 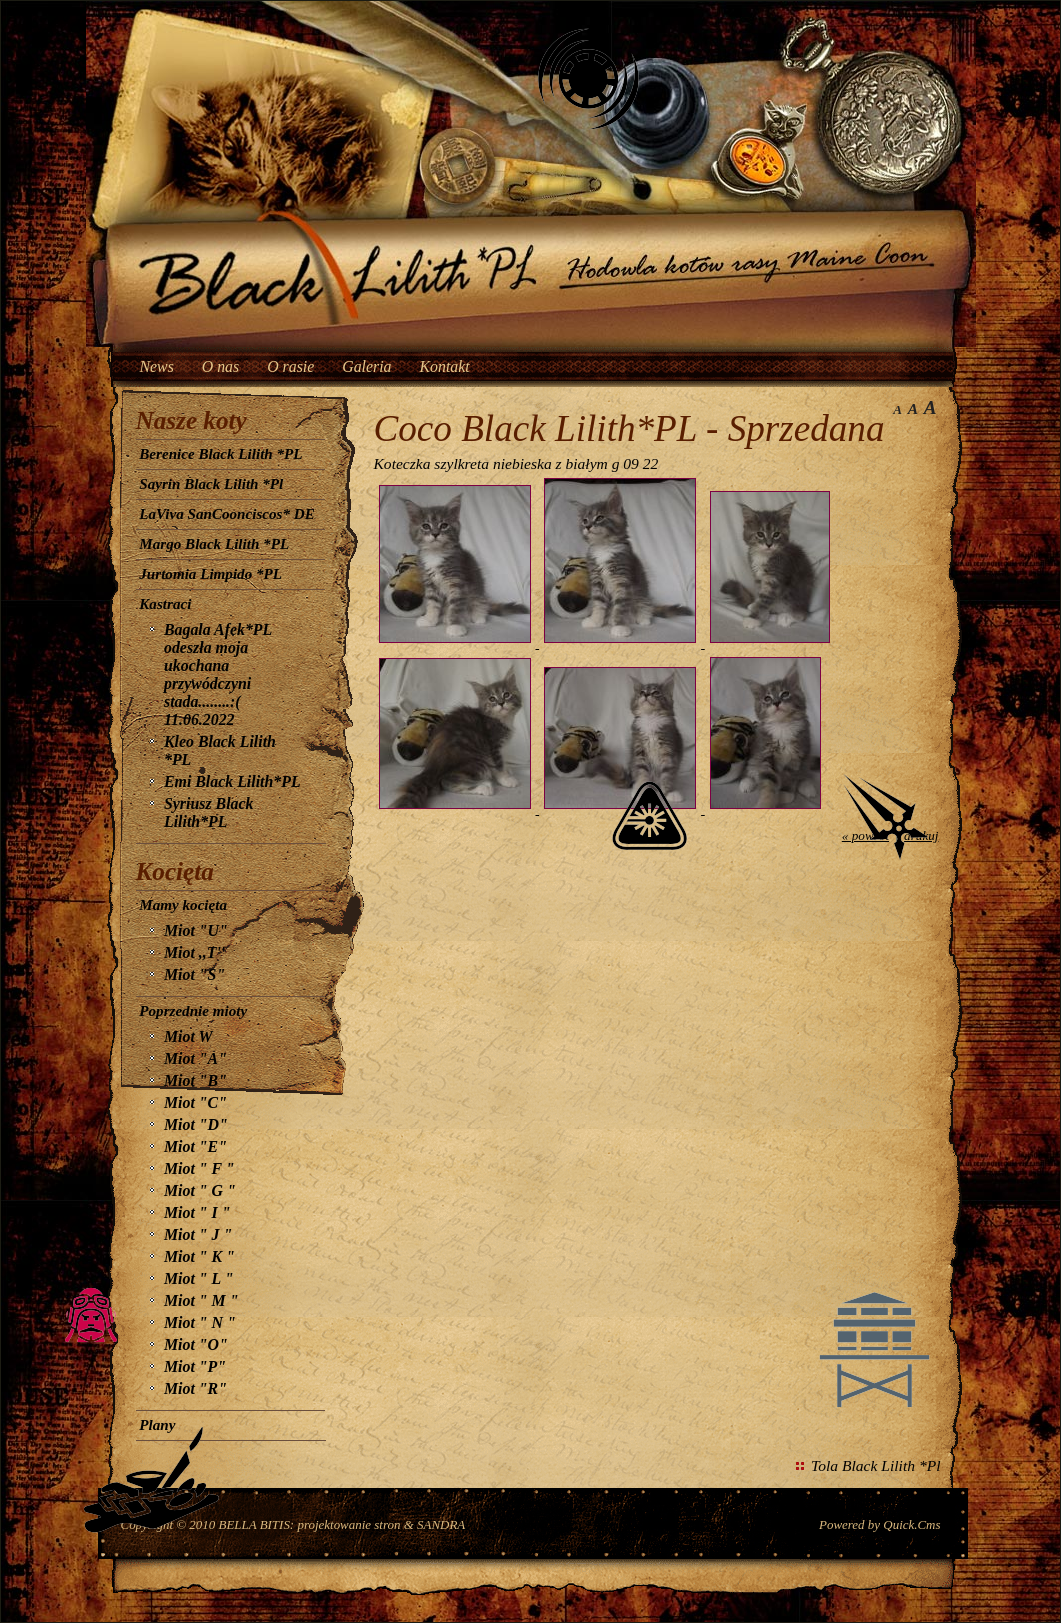 What do you see at coordinates (874, 1348) in the screenshot?
I see `indicates a water tower landmark or structure` at bounding box center [874, 1348].